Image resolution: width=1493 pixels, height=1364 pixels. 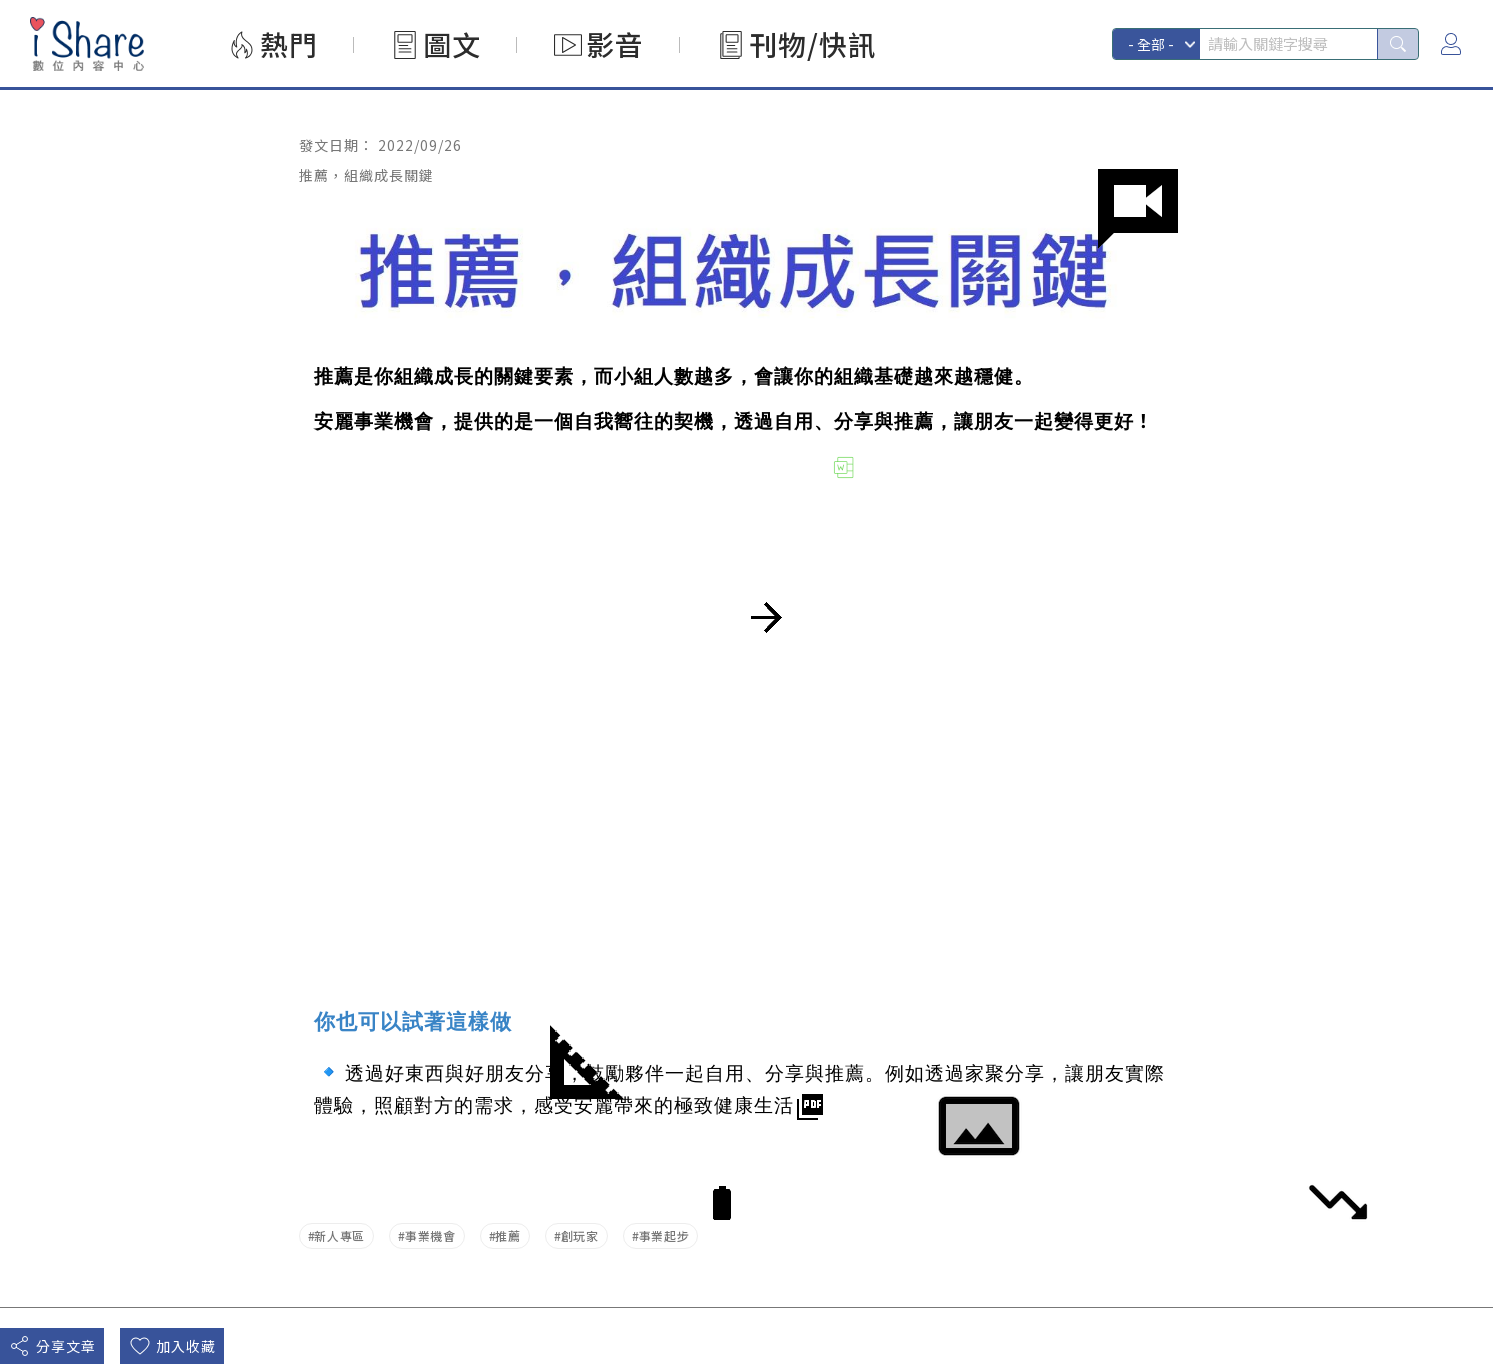 What do you see at coordinates (979, 1126) in the screenshot?
I see `view panorama or landscape photos` at bounding box center [979, 1126].